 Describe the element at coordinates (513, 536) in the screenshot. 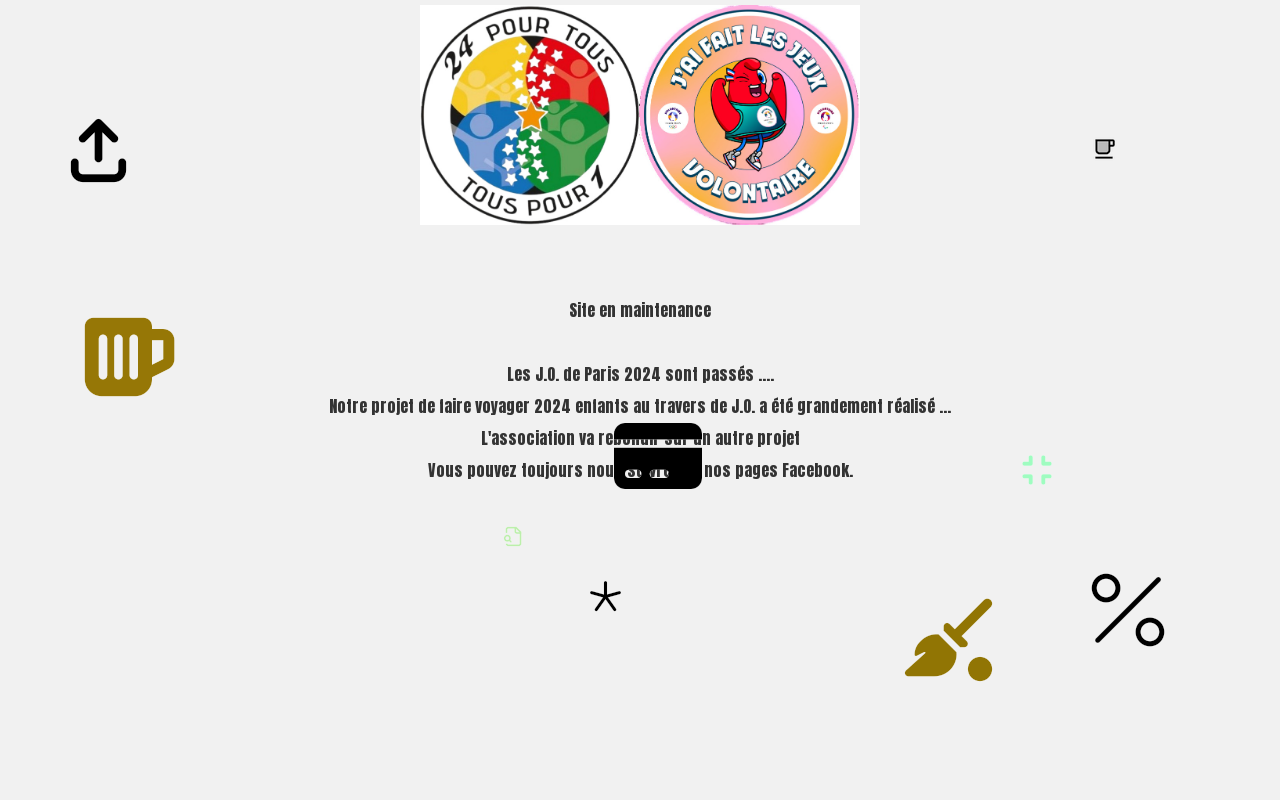

I see `search within a document` at that location.